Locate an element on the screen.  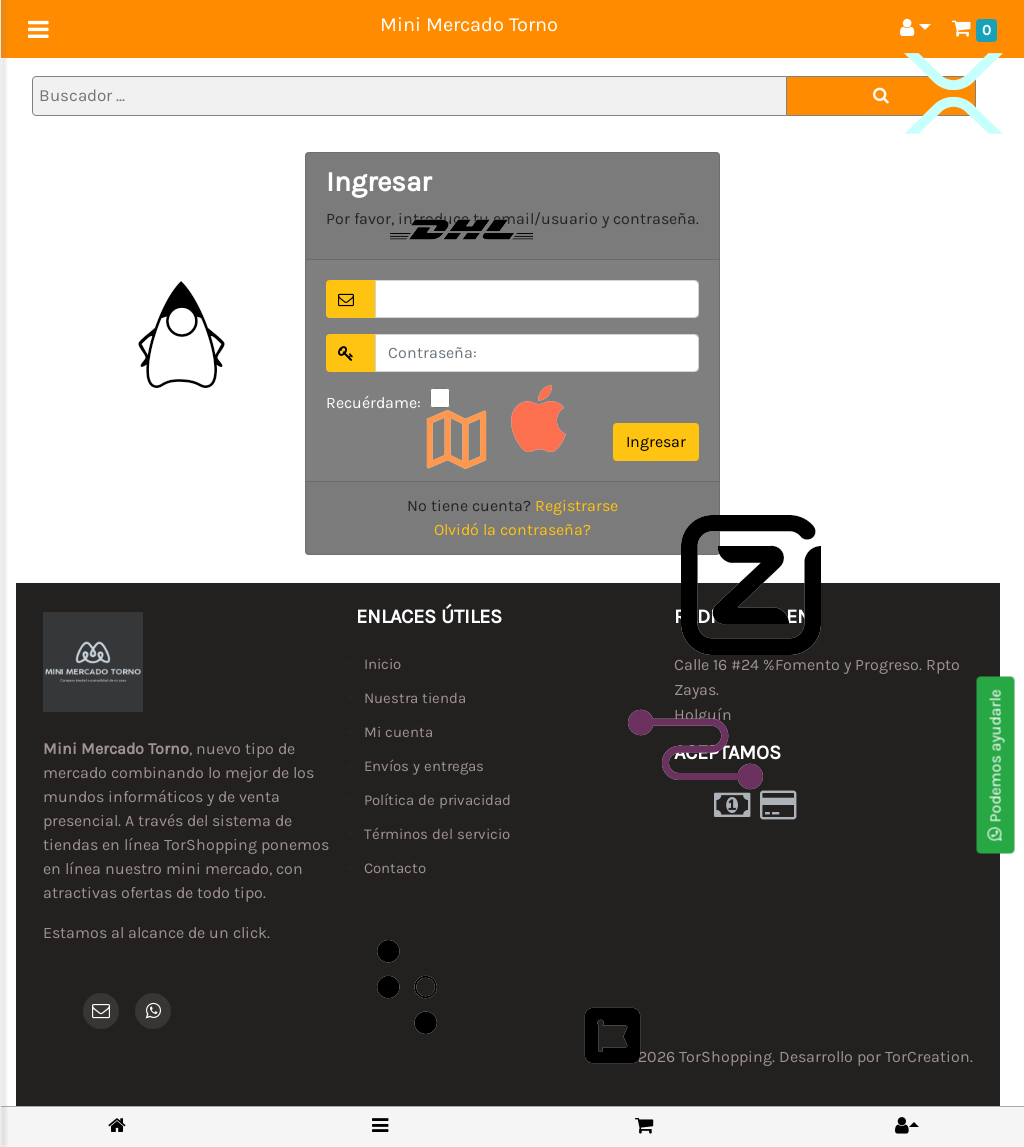
view map or navigation is located at coordinates (456, 439).